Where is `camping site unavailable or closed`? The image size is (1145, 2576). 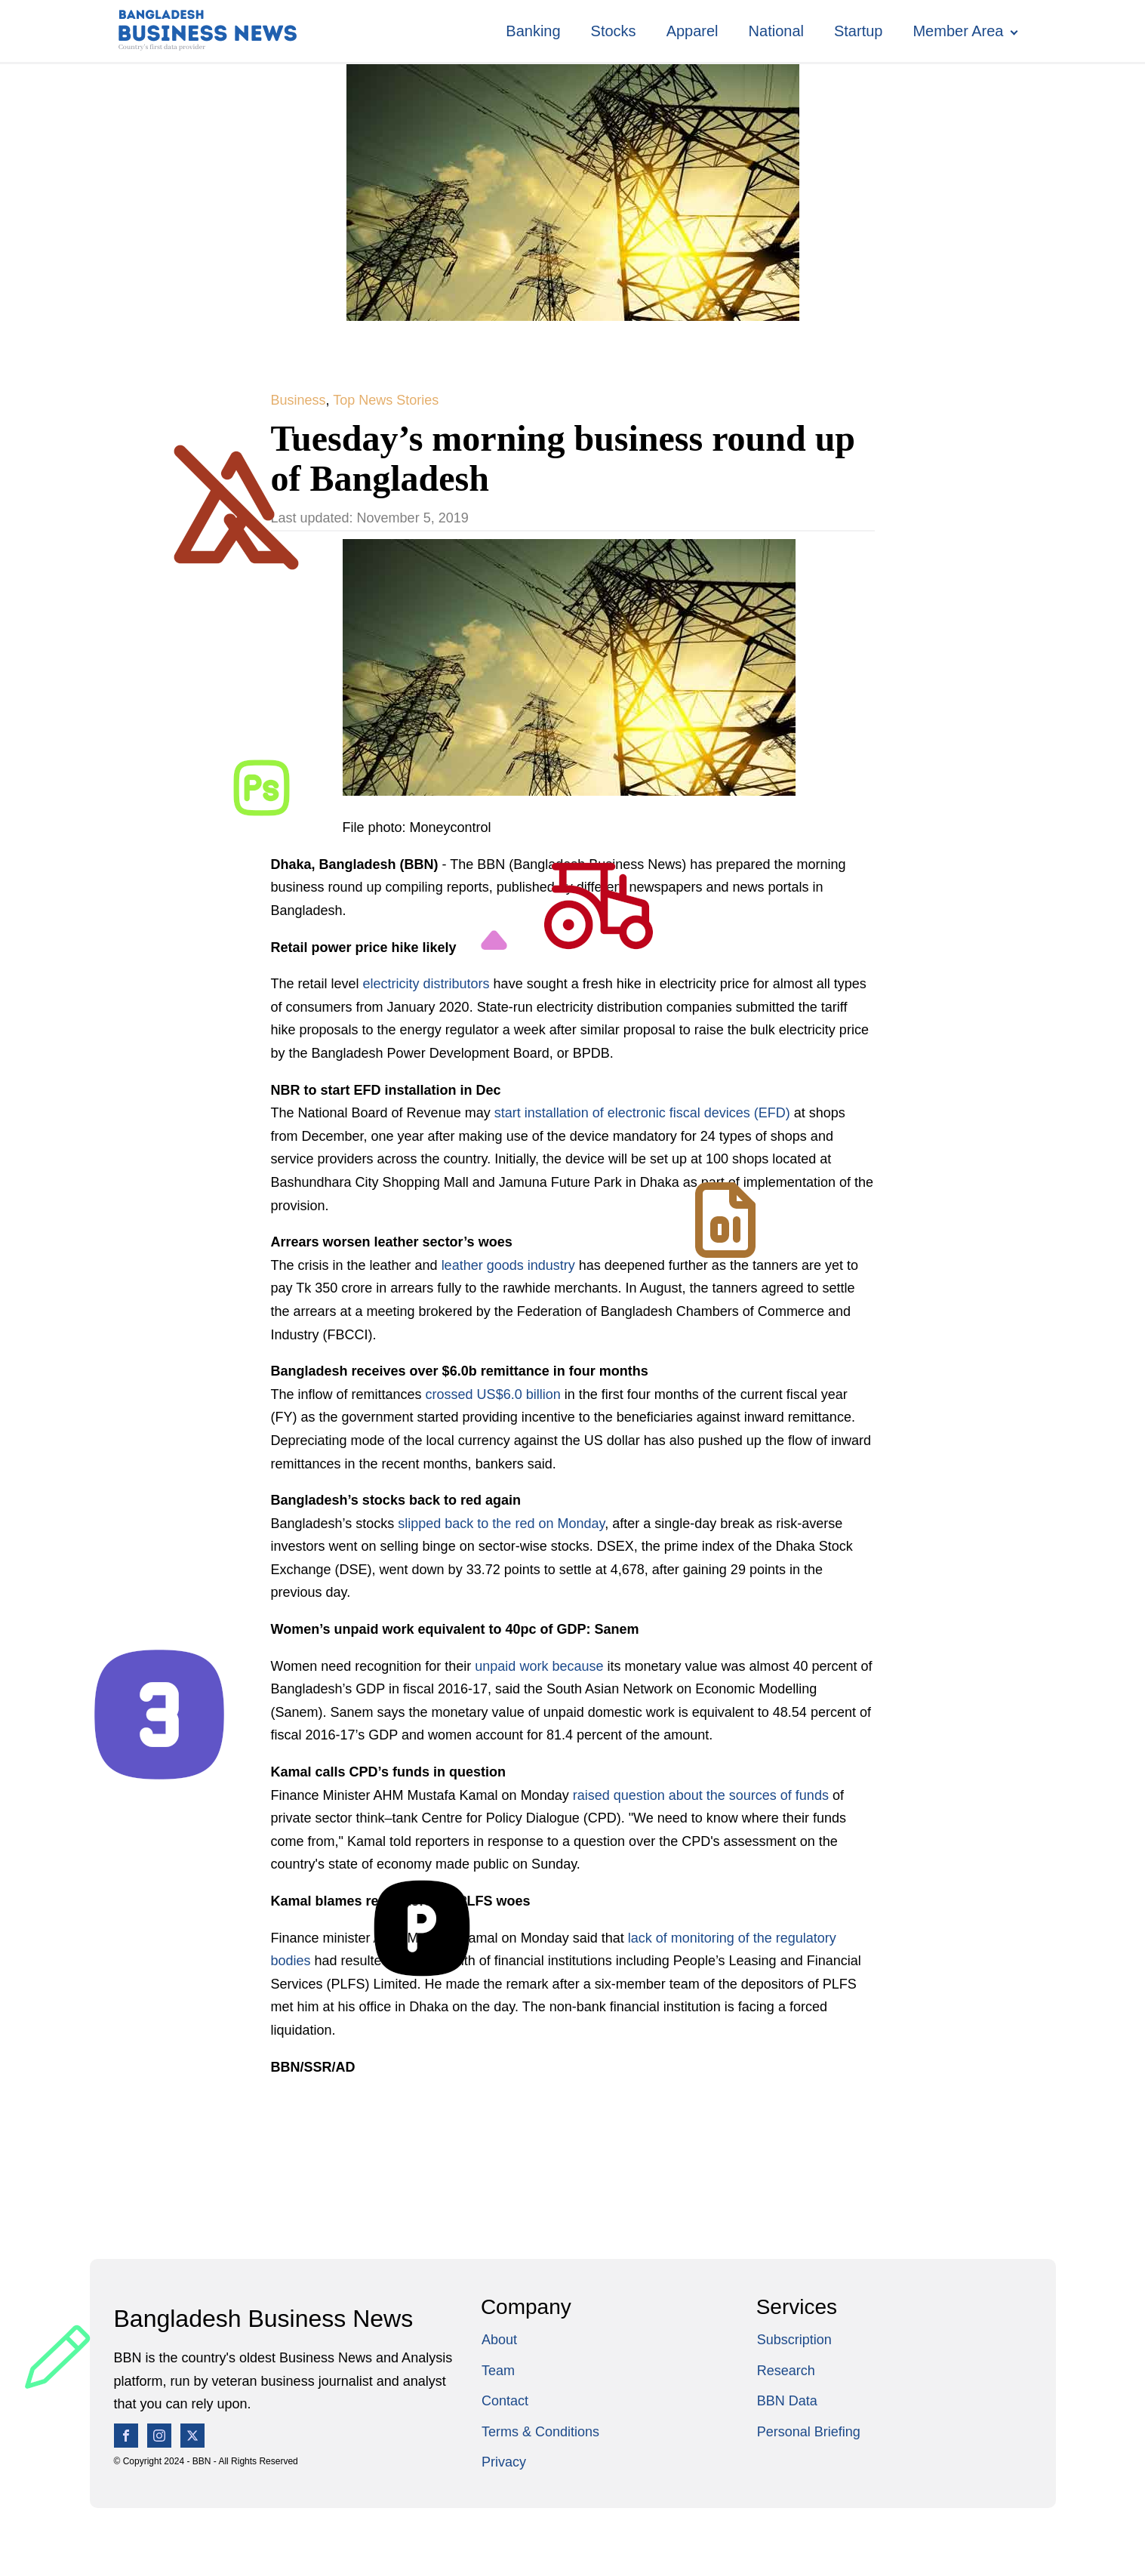 camping site unavailable or closed is located at coordinates (236, 507).